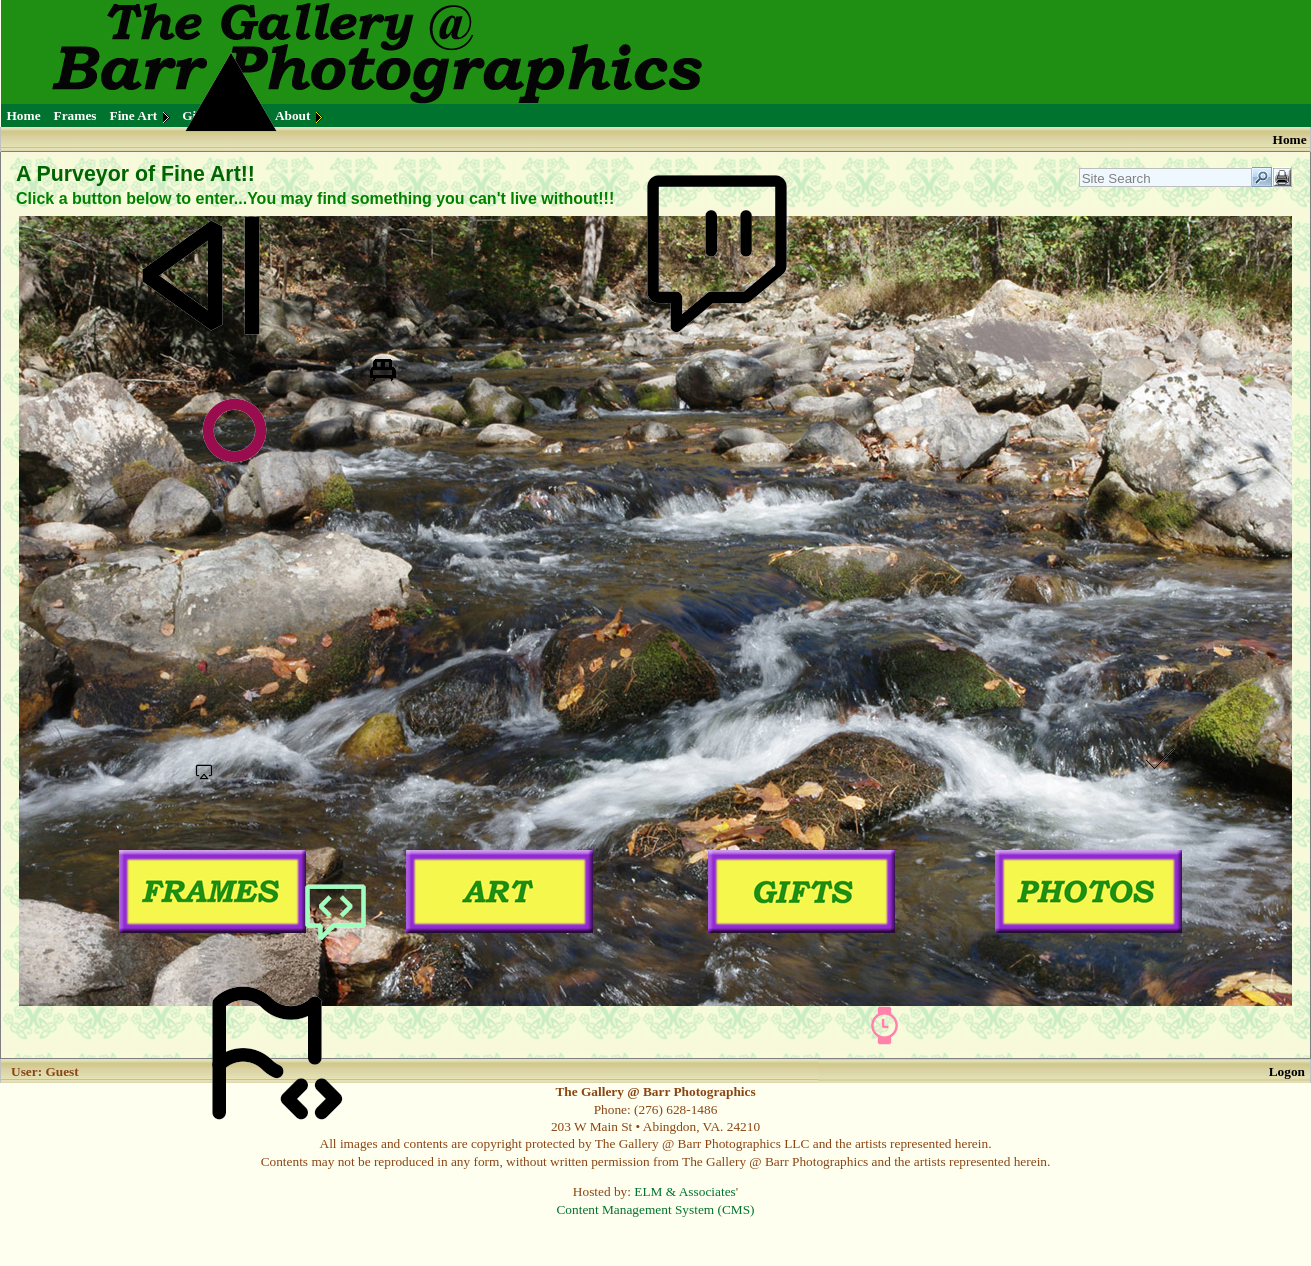  I want to click on reverse continue debugging execution, so click(205, 275).